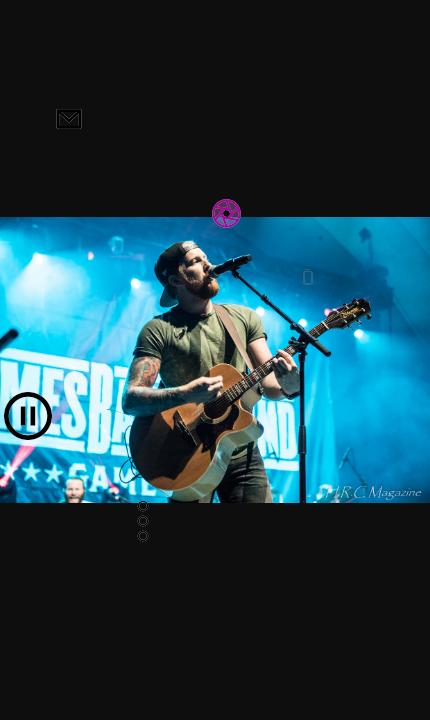 Image resolution: width=430 pixels, height=720 pixels. What do you see at coordinates (28, 416) in the screenshot?
I see `pause media playback` at bounding box center [28, 416].